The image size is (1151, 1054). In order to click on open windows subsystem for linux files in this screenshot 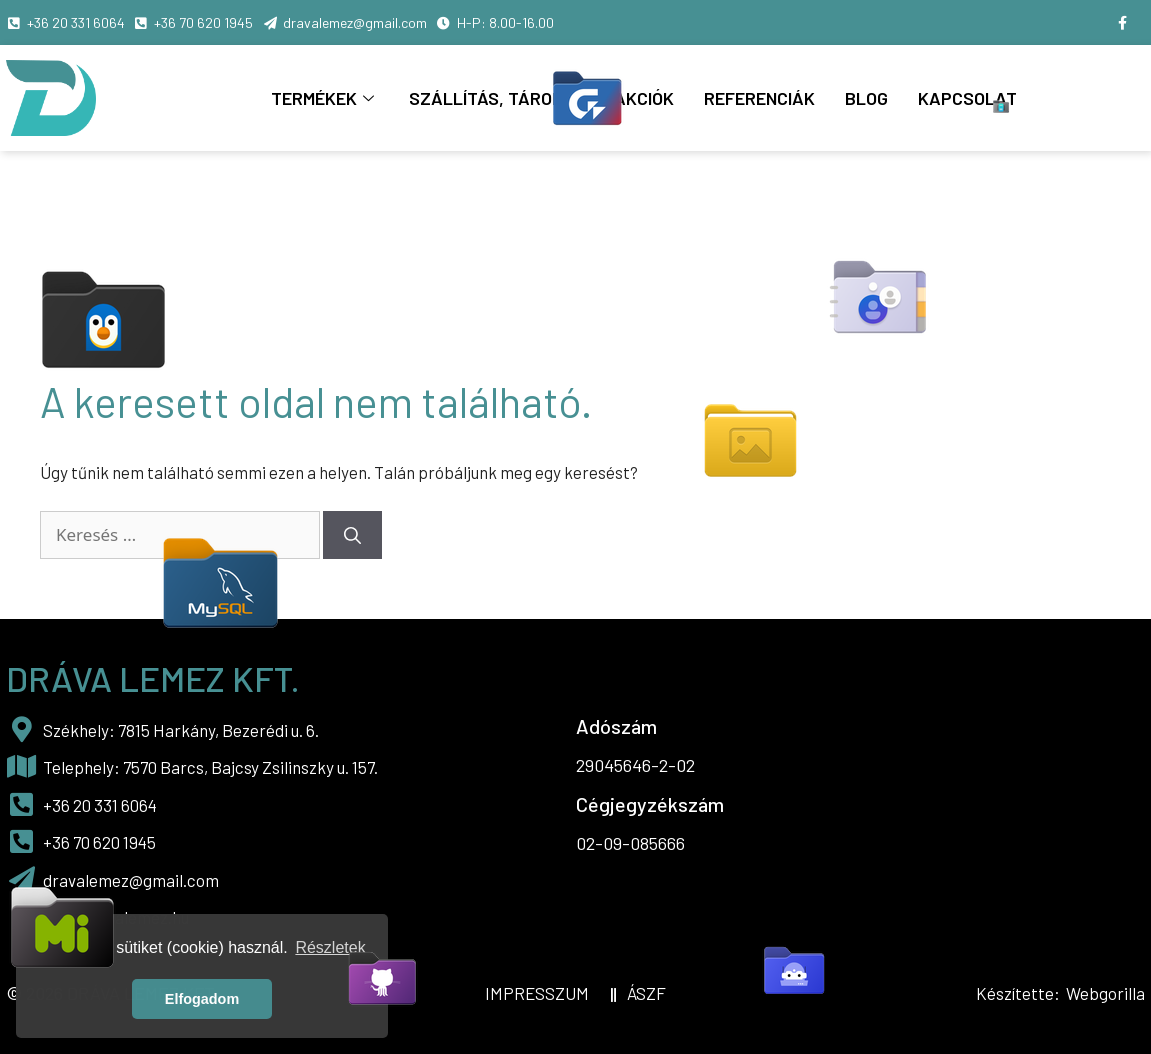, I will do `click(103, 323)`.